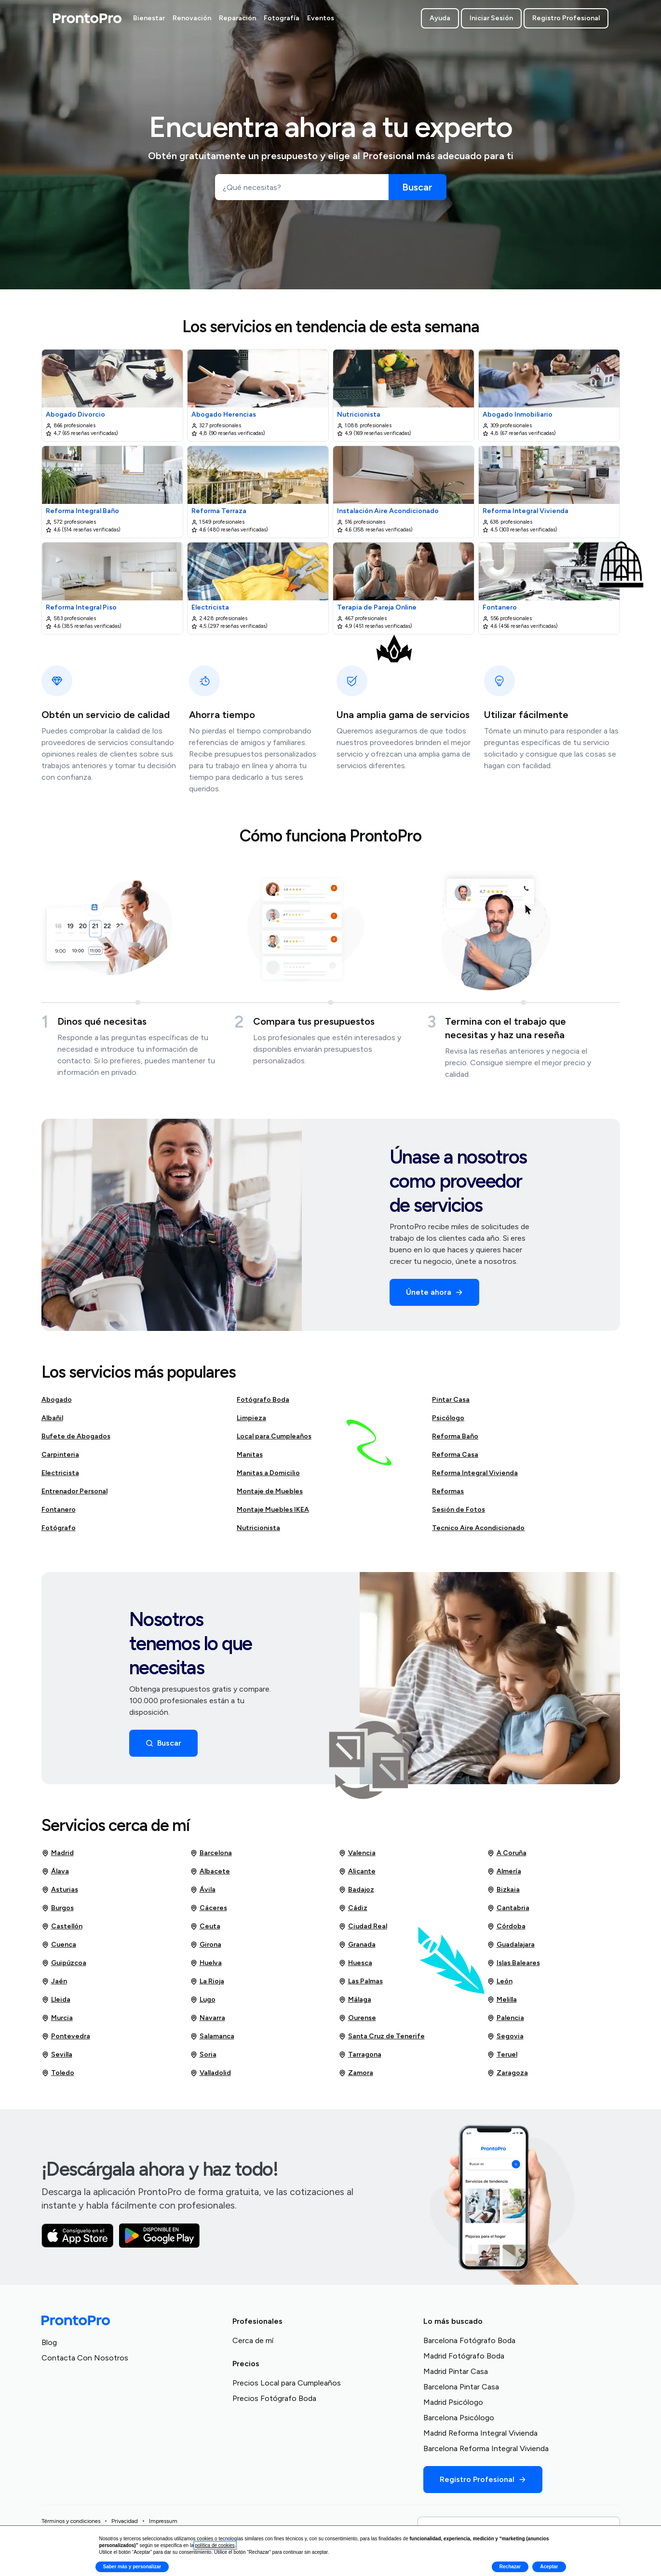 The height and width of the screenshot is (2576, 661). What do you see at coordinates (368, 1760) in the screenshot?
I see `initiate a trade or exchange between players` at bounding box center [368, 1760].